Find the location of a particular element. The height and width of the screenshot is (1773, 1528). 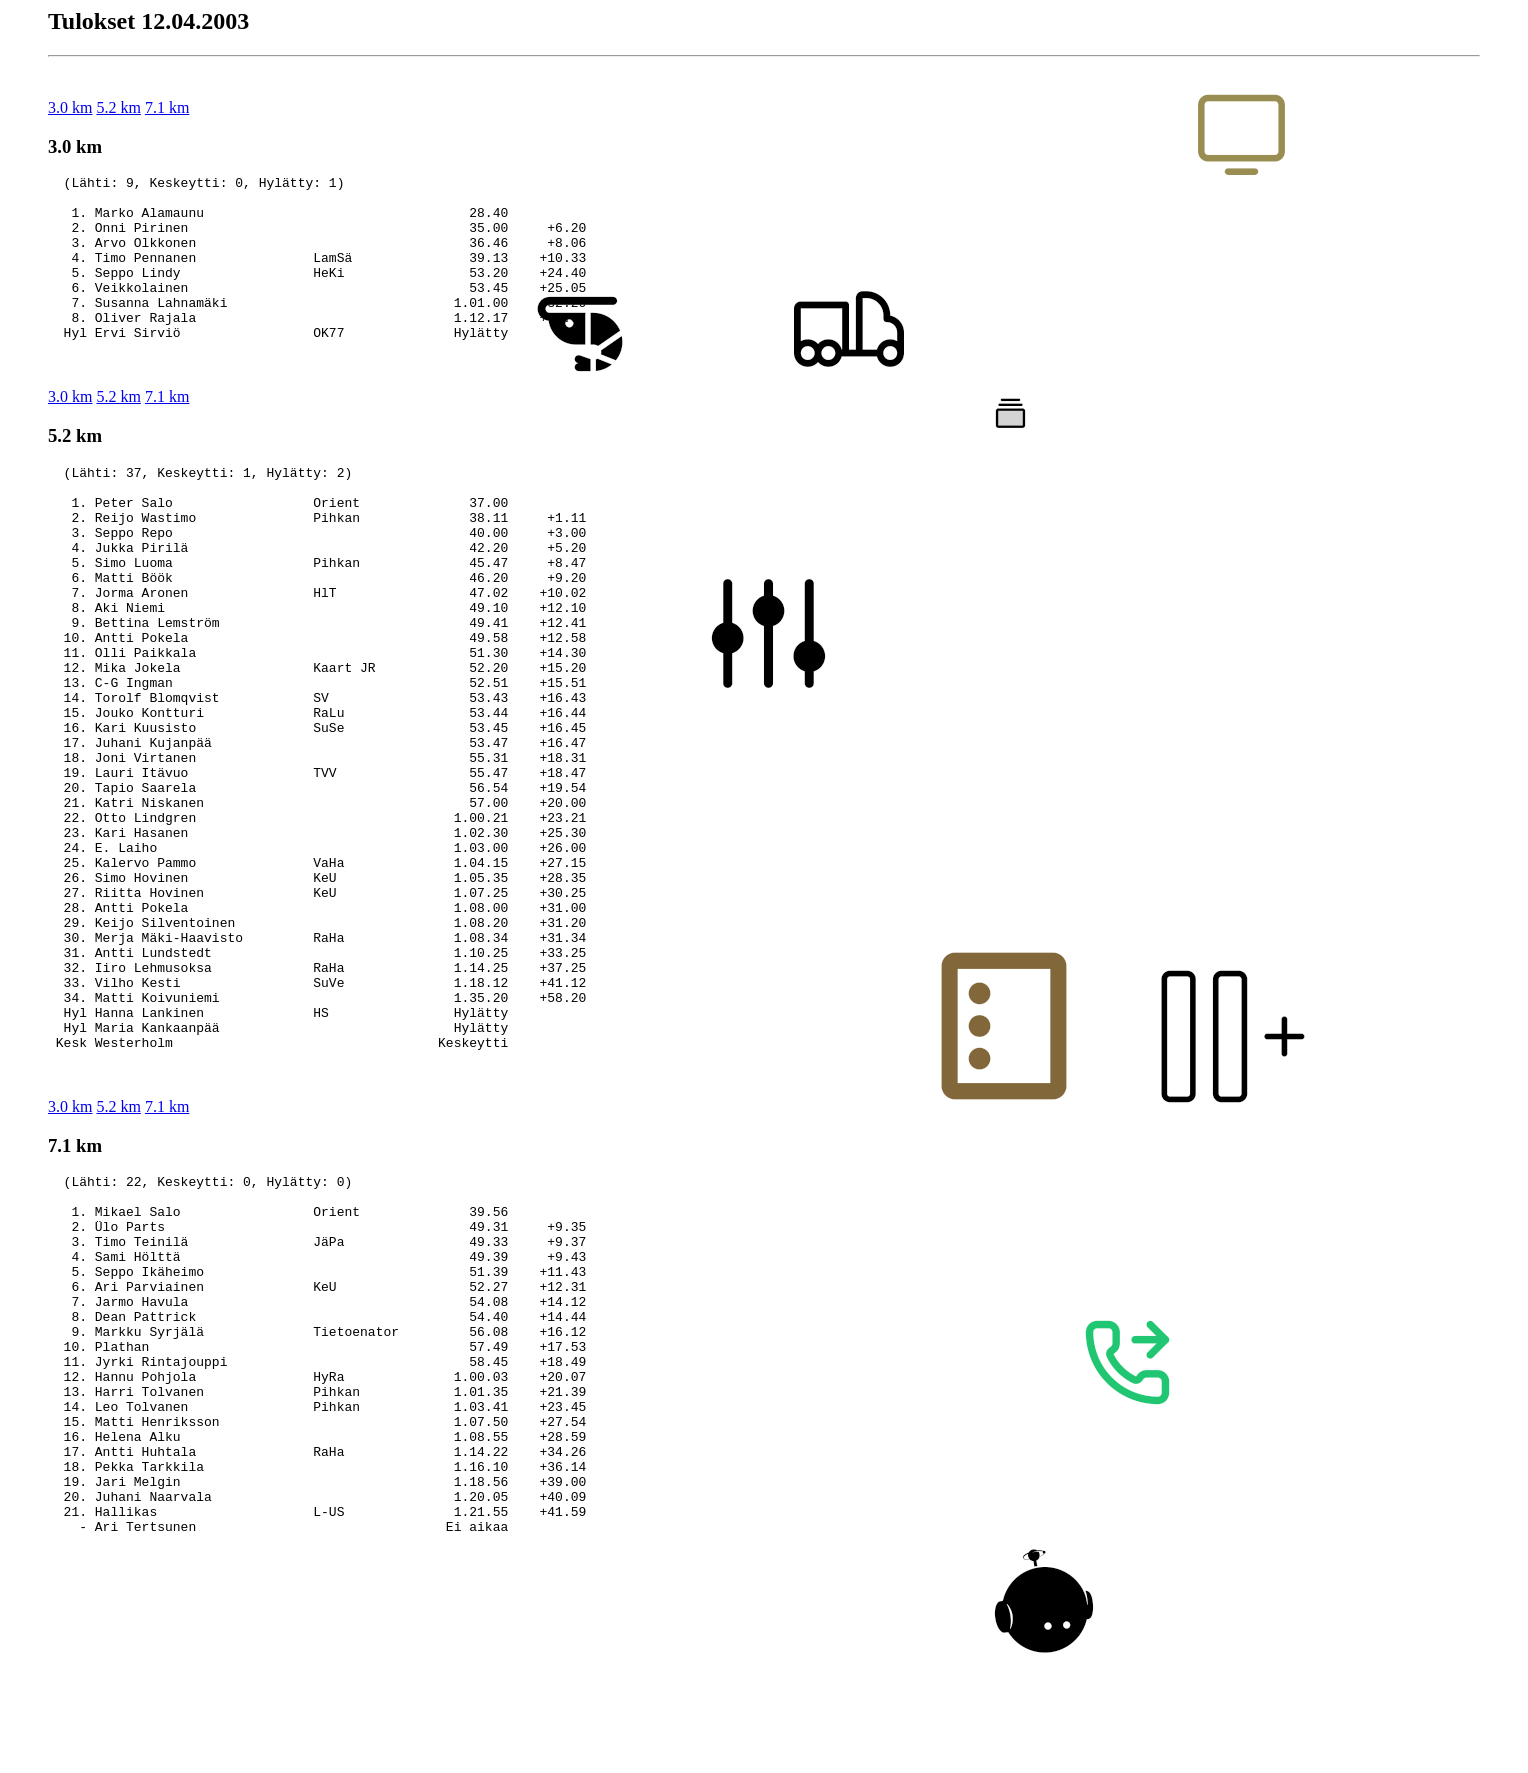

track shipment or delivery status is located at coordinates (849, 329).